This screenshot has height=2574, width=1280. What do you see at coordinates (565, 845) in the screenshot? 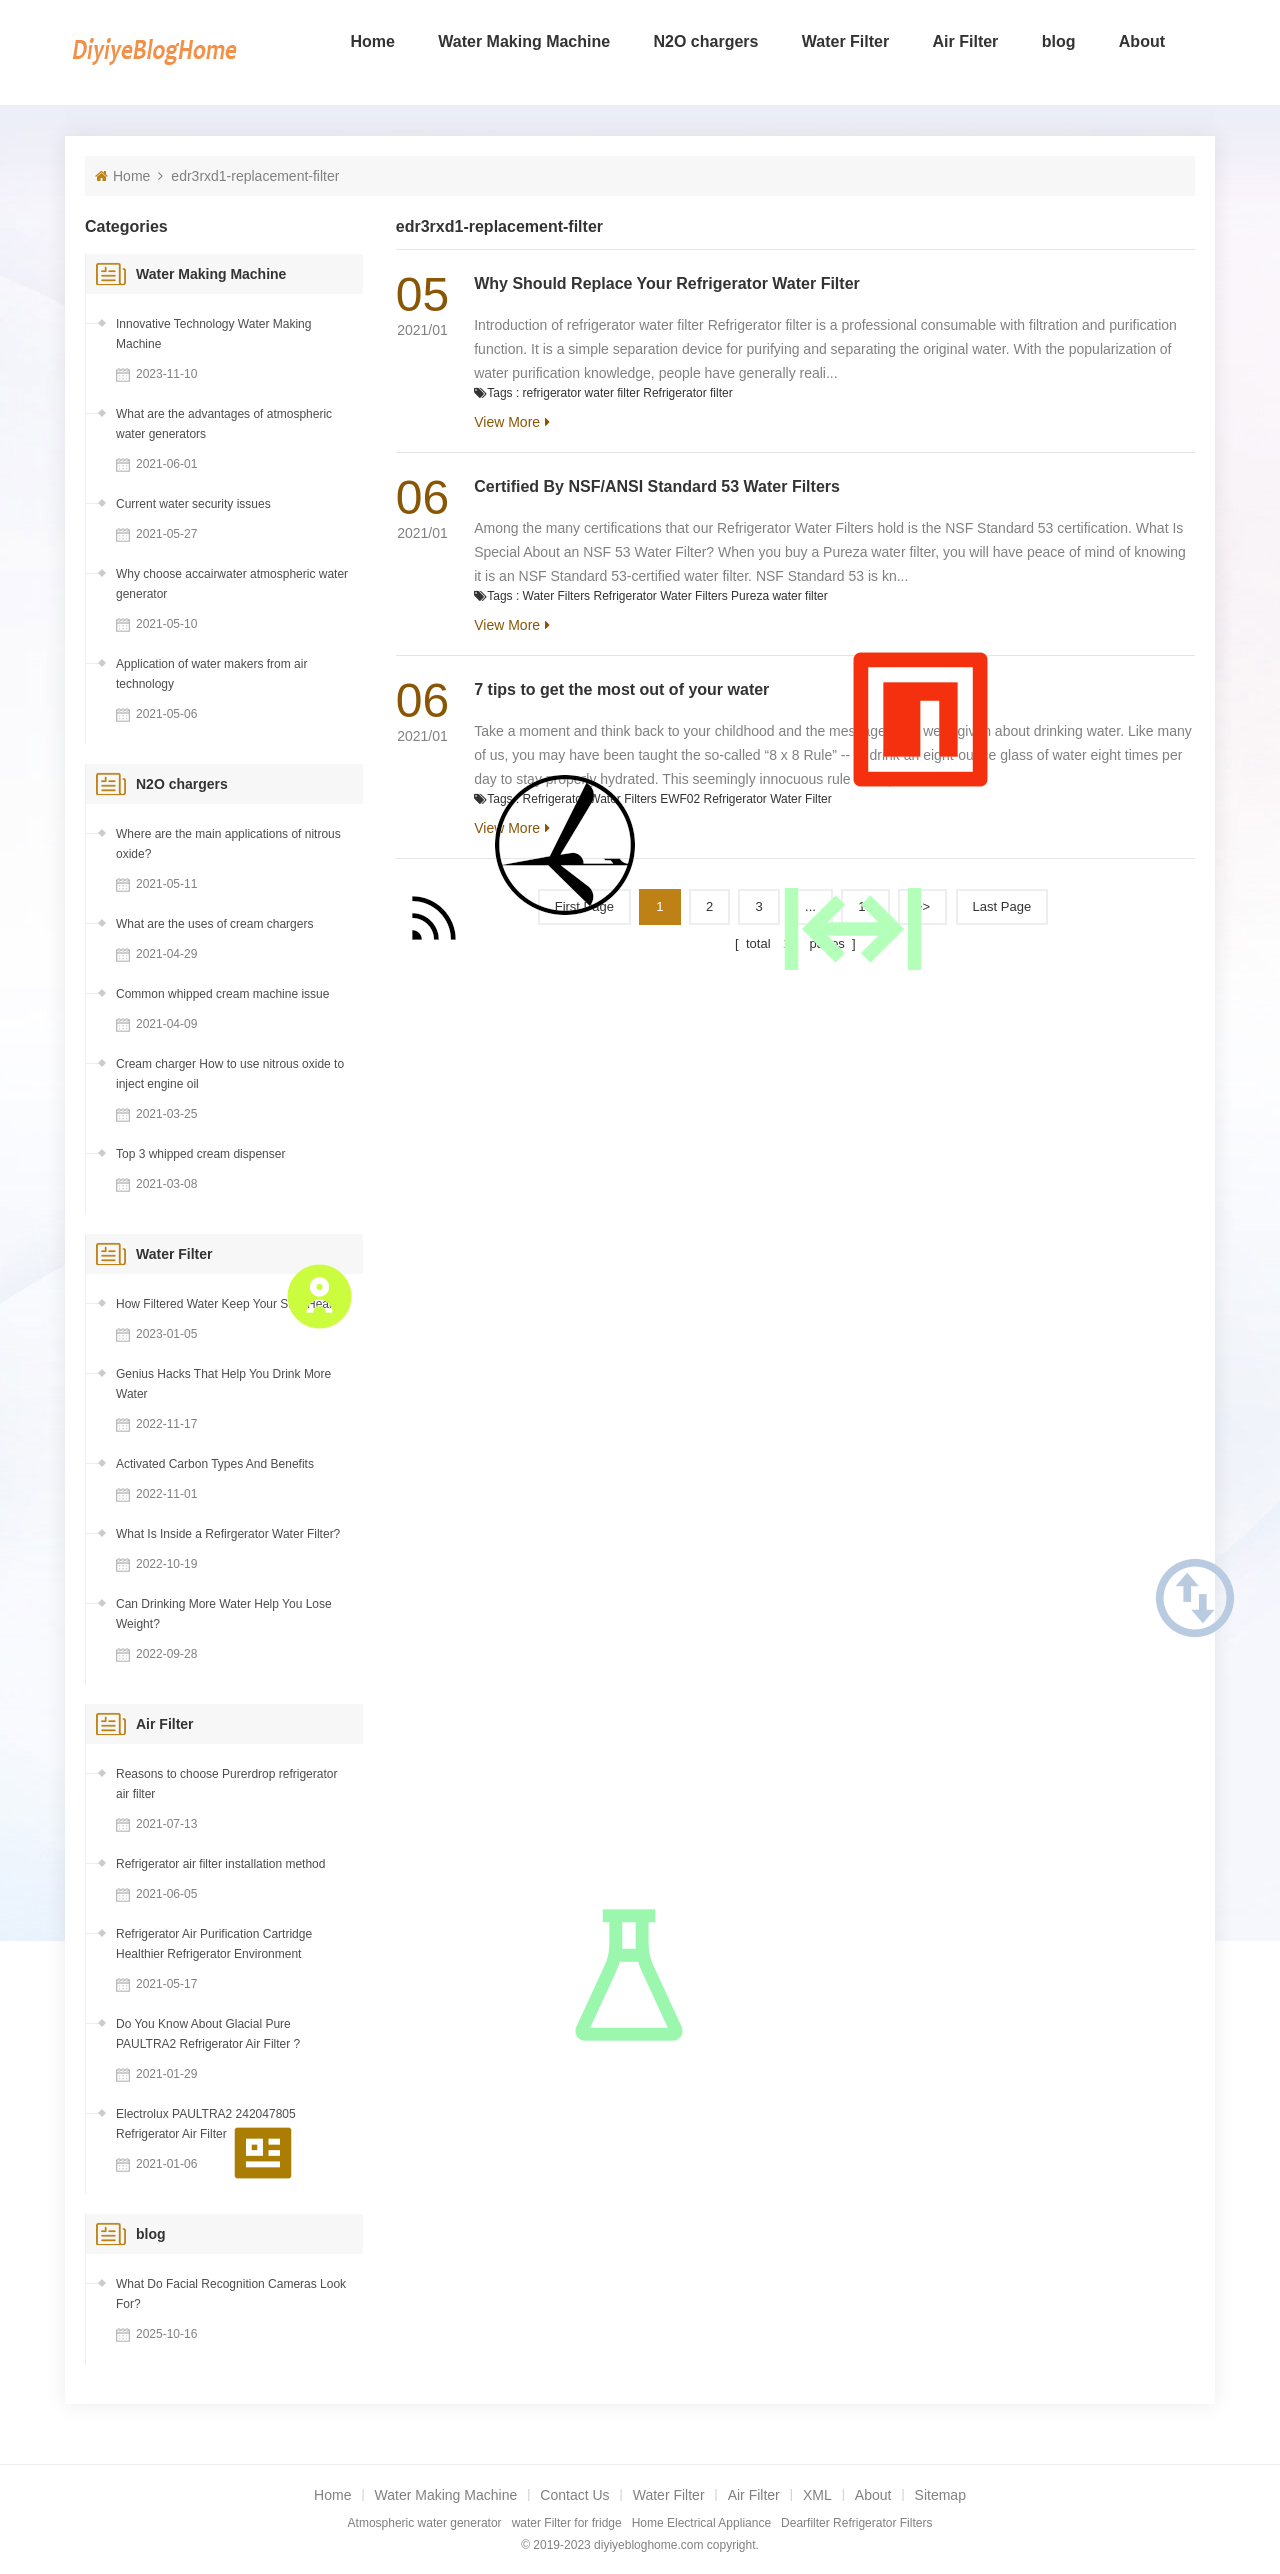
I see `LOT Polish Airlines logo` at bounding box center [565, 845].